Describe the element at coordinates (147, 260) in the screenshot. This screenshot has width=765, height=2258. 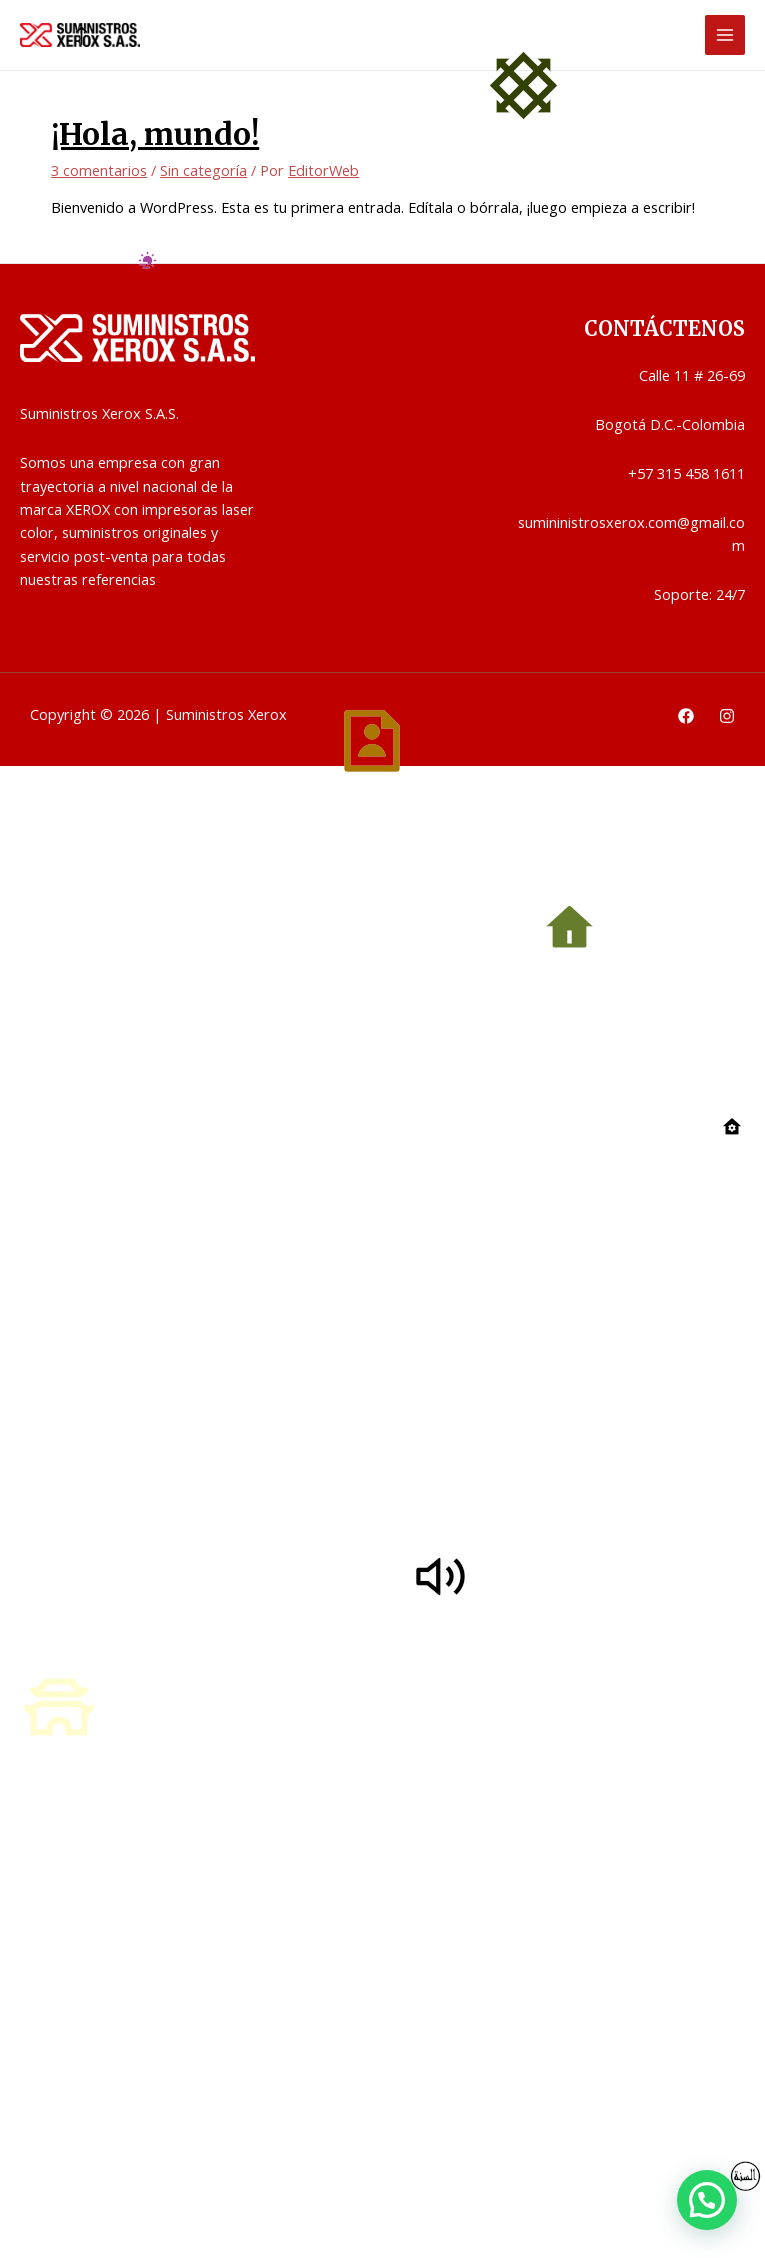
I see `indicates foggy or hazy weather conditions` at that location.